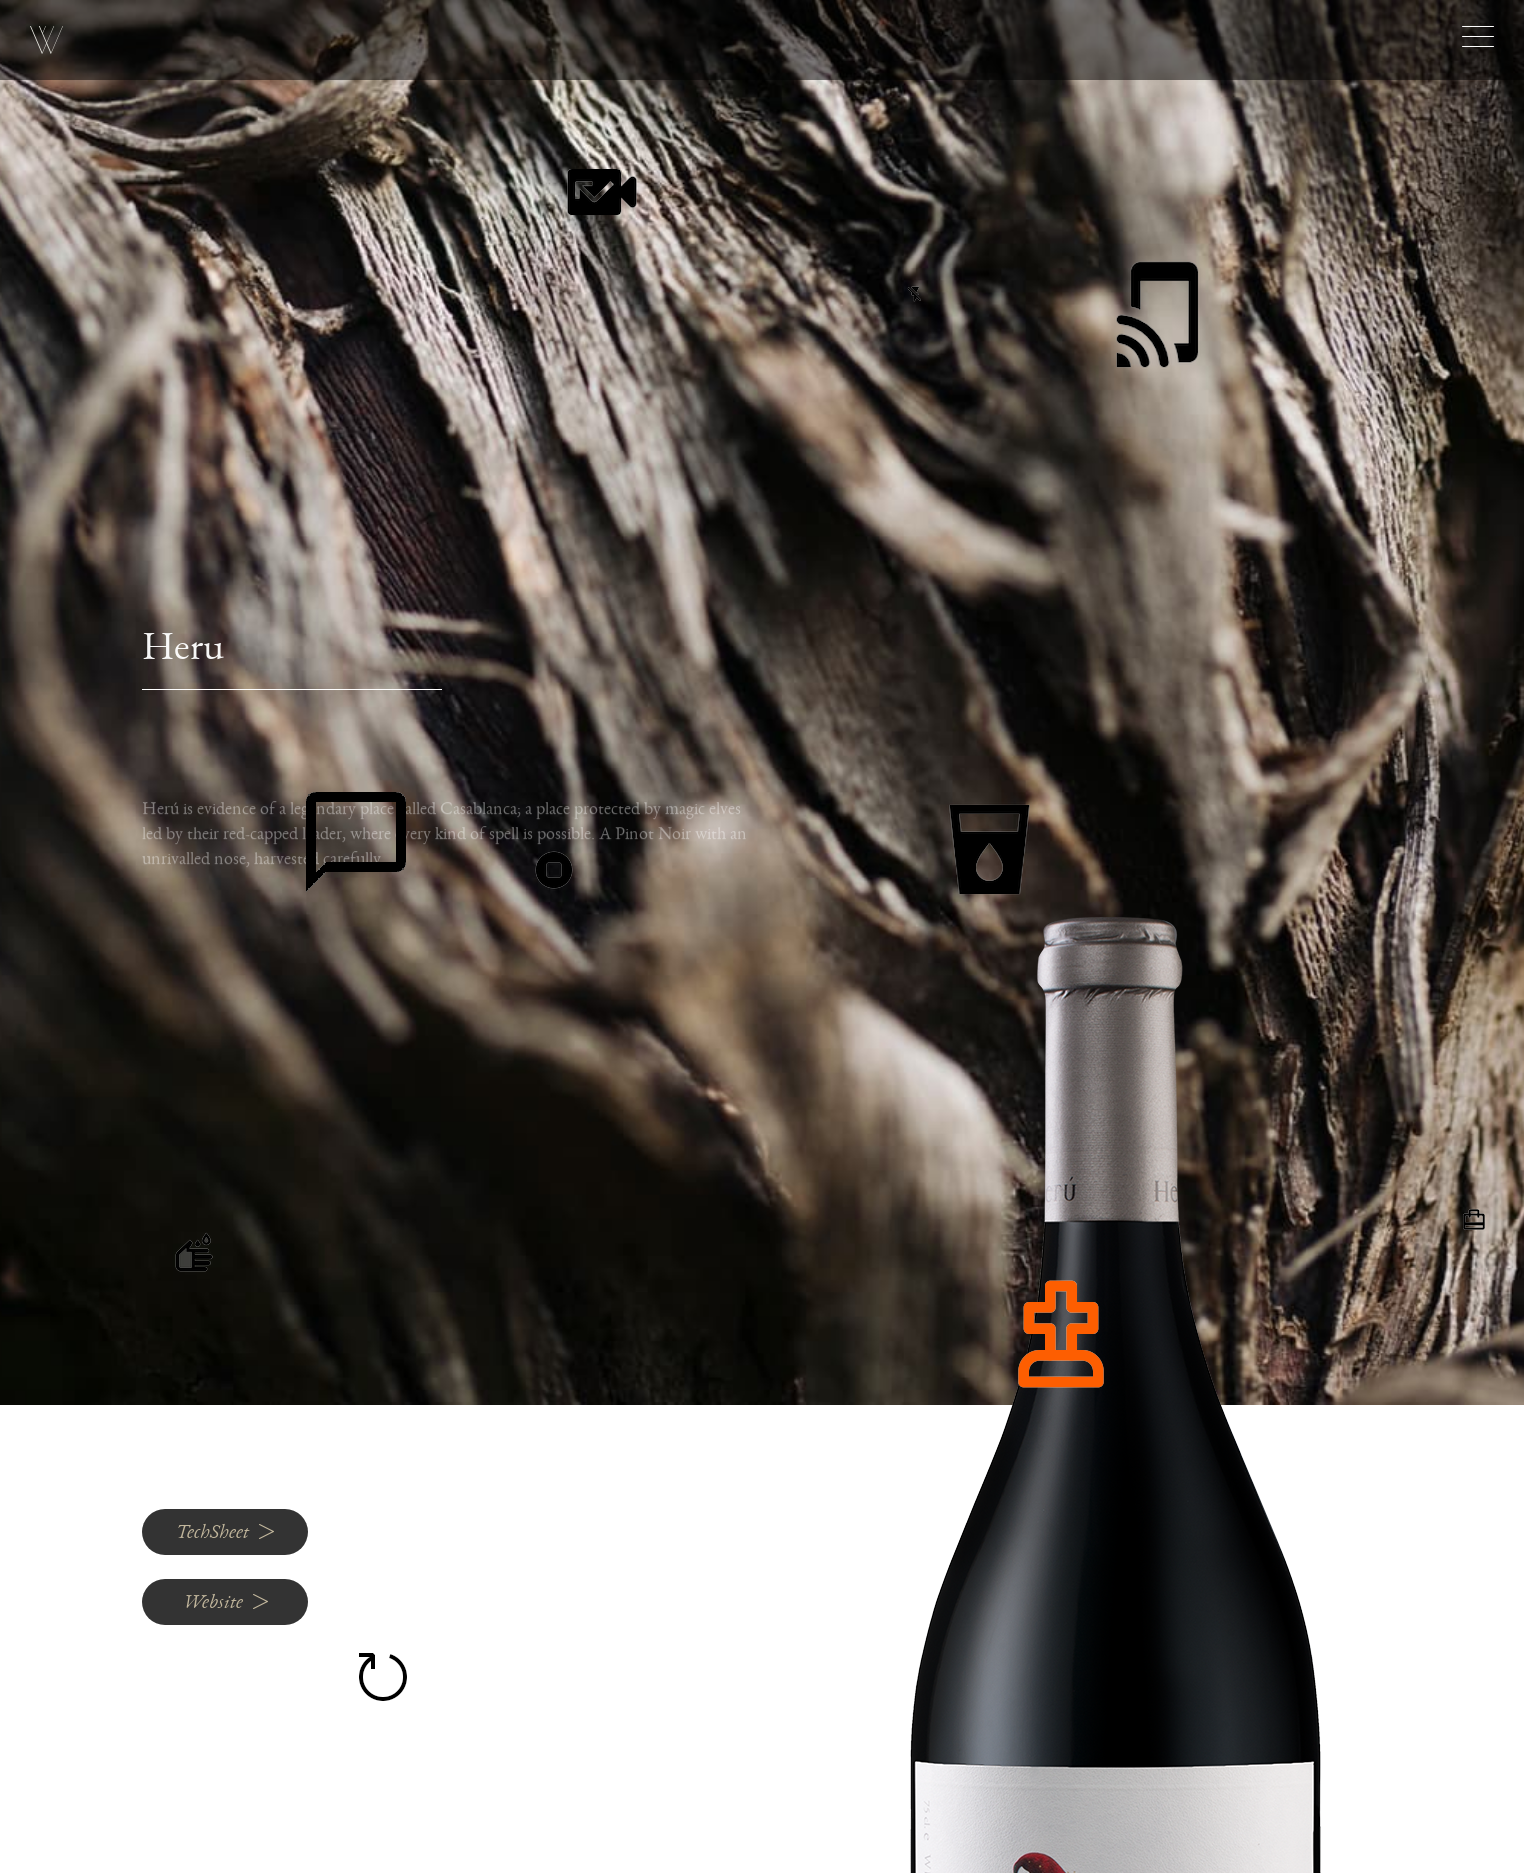 Image resolution: width=1524 pixels, height=1873 pixels. Describe the element at coordinates (1061, 1334) in the screenshot. I see `indicates a deceased user or memorial account` at that location.